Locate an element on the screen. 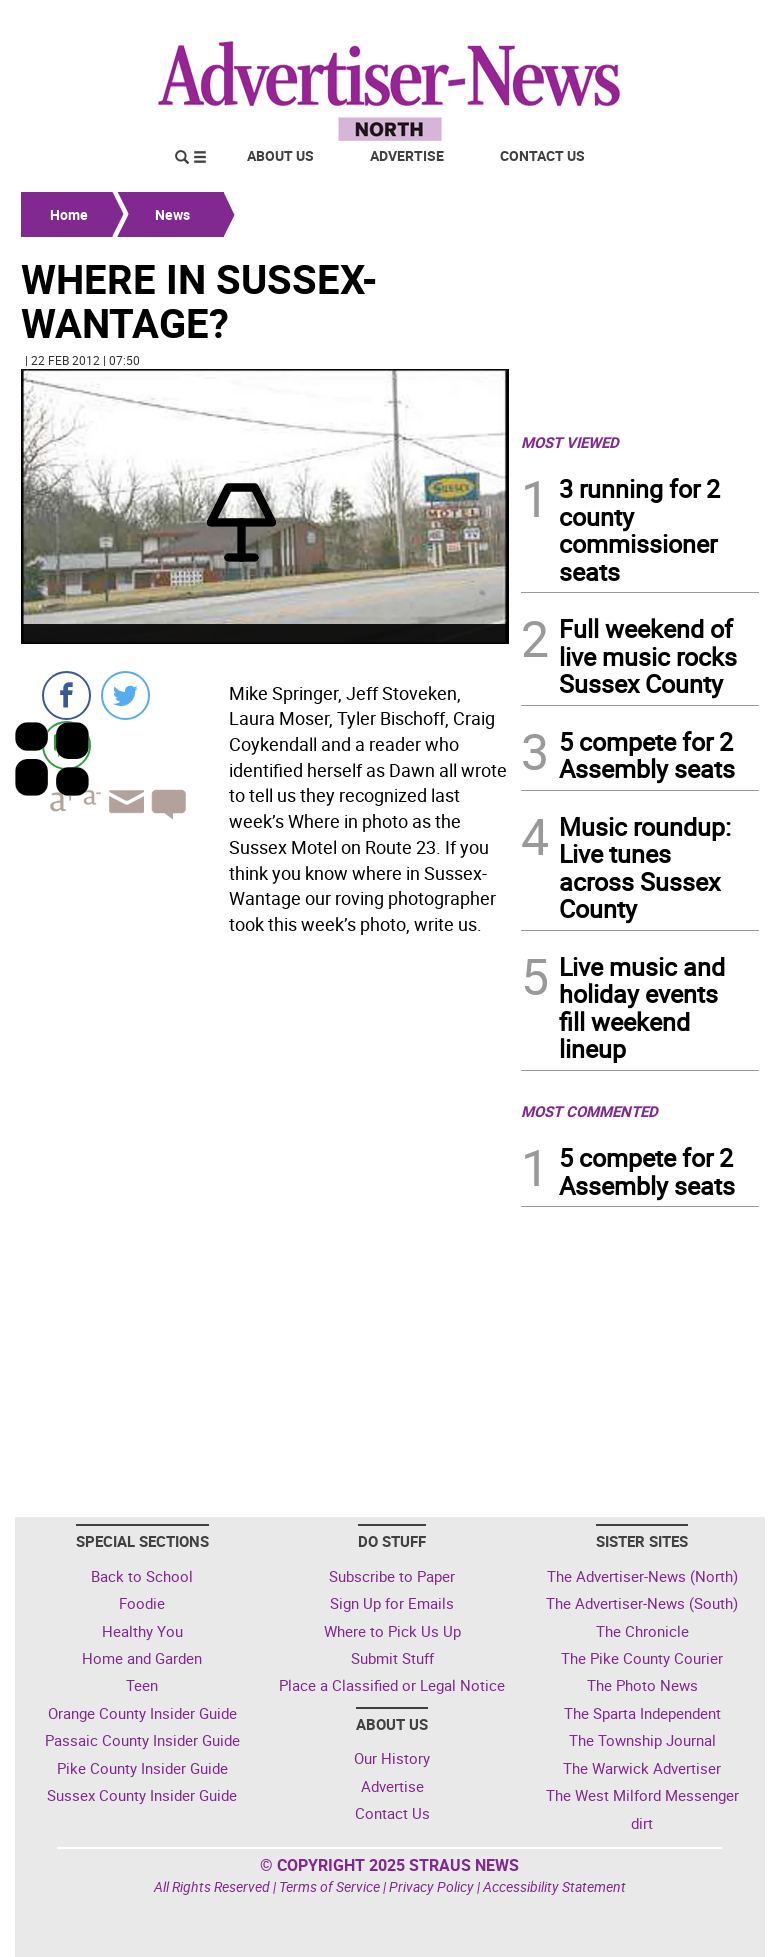  toggle lamp or lighting on/off is located at coordinates (241, 522).